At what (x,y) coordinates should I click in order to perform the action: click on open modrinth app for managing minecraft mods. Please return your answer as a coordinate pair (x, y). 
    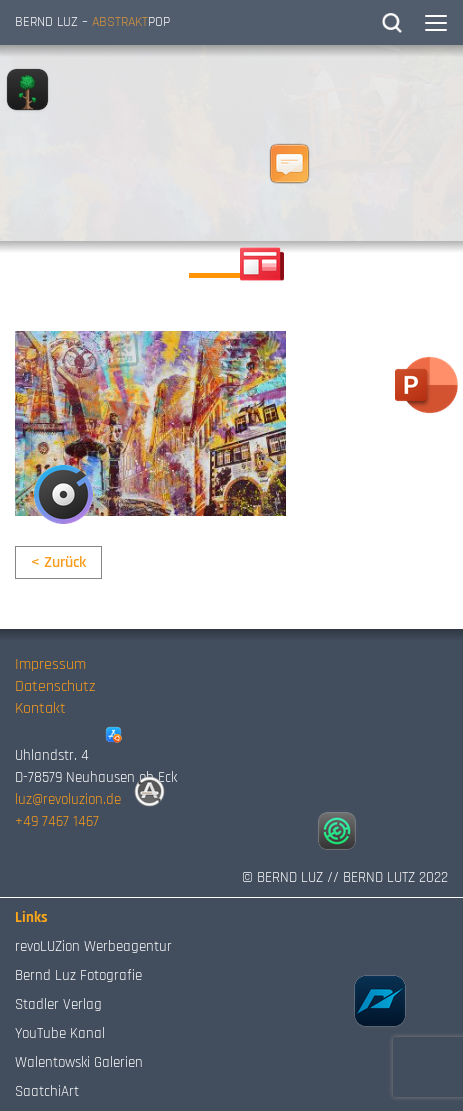
    Looking at the image, I should click on (337, 831).